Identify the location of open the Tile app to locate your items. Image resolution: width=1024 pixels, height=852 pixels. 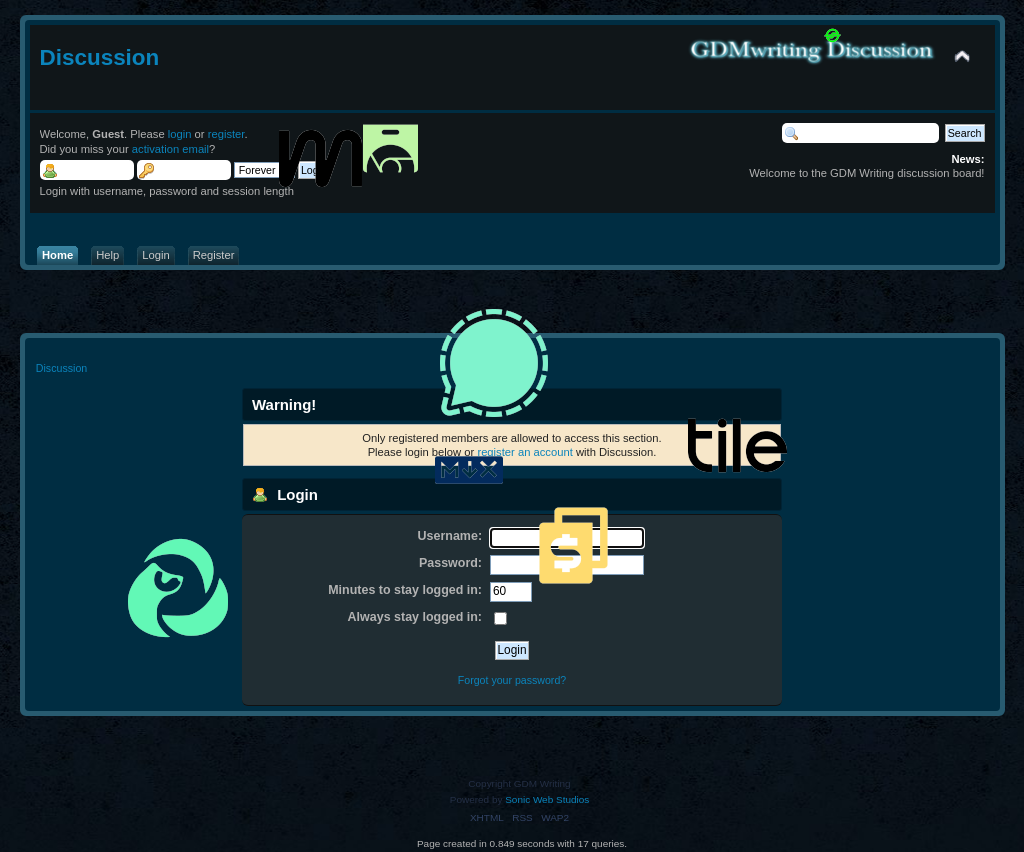
(737, 445).